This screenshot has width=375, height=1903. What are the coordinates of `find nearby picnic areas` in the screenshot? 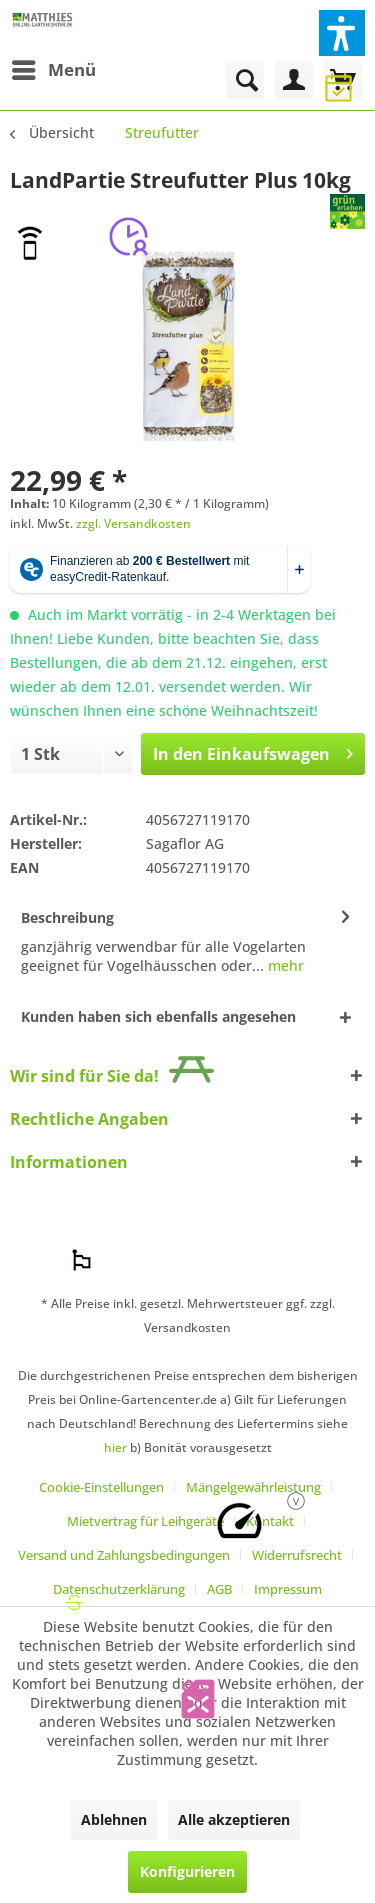 It's located at (191, 1069).